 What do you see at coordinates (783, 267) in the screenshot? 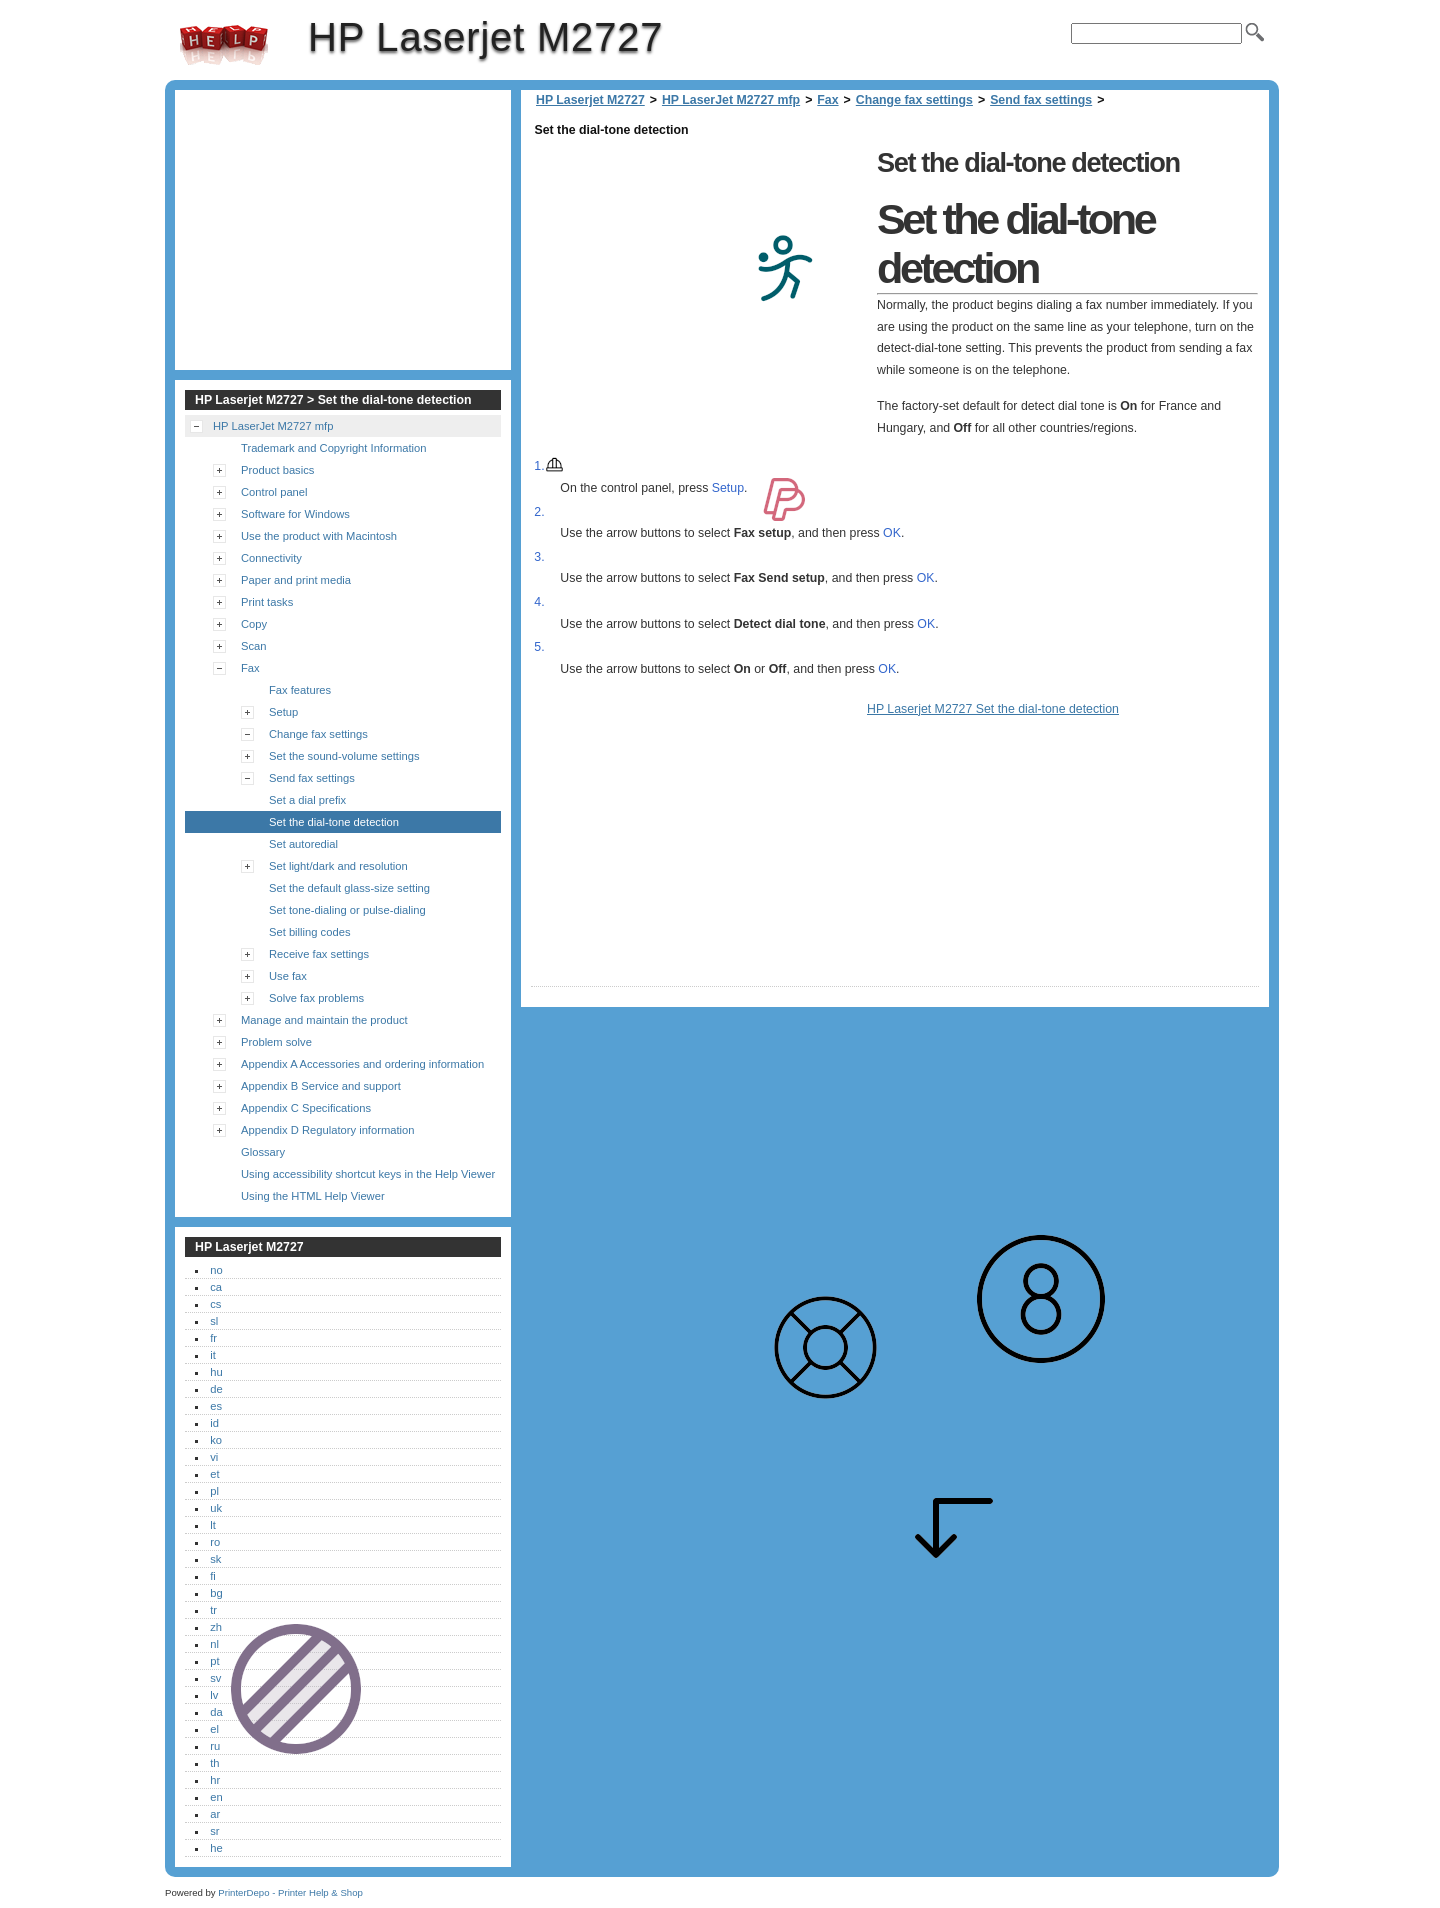
I see `access throwing or toss-related activity` at bounding box center [783, 267].